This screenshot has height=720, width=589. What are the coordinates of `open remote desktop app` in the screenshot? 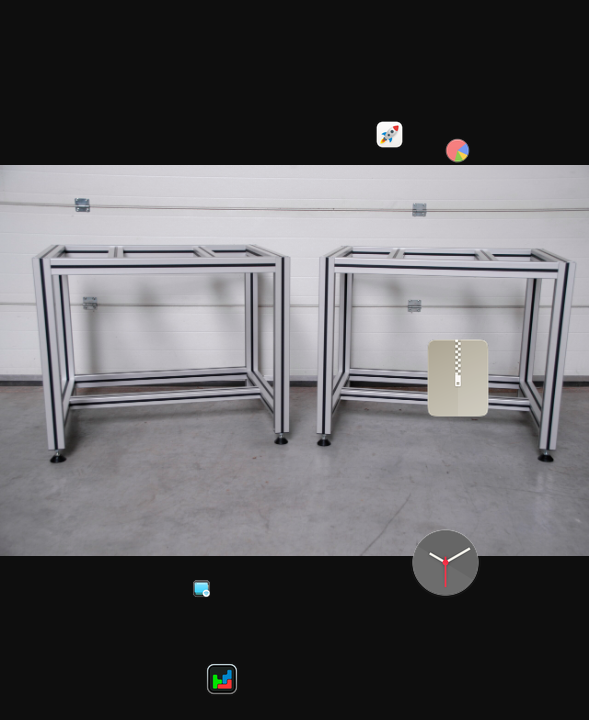 It's located at (201, 588).